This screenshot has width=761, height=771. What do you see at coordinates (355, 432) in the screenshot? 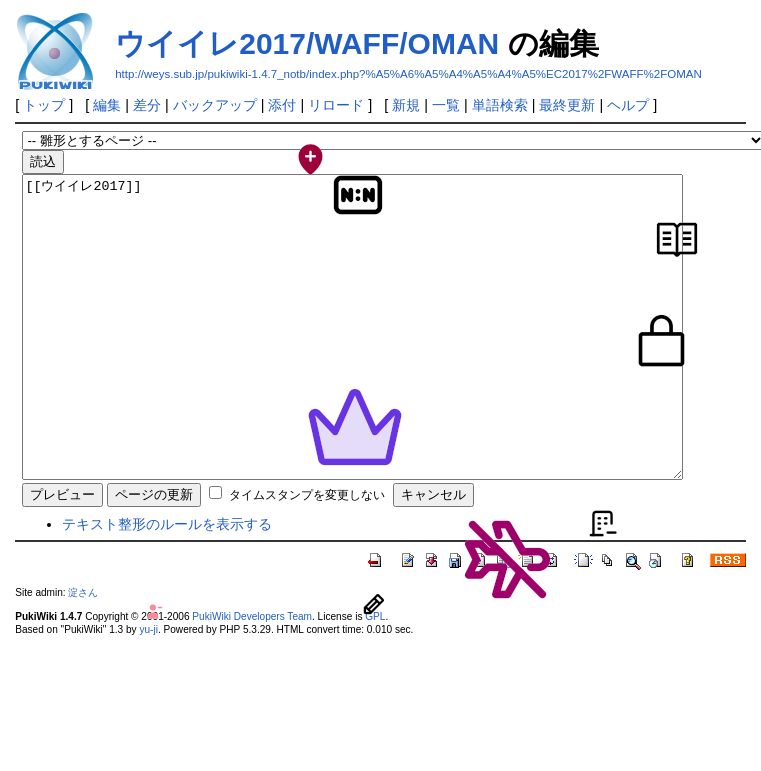
I see `indicates premium or pro membership status` at bounding box center [355, 432].